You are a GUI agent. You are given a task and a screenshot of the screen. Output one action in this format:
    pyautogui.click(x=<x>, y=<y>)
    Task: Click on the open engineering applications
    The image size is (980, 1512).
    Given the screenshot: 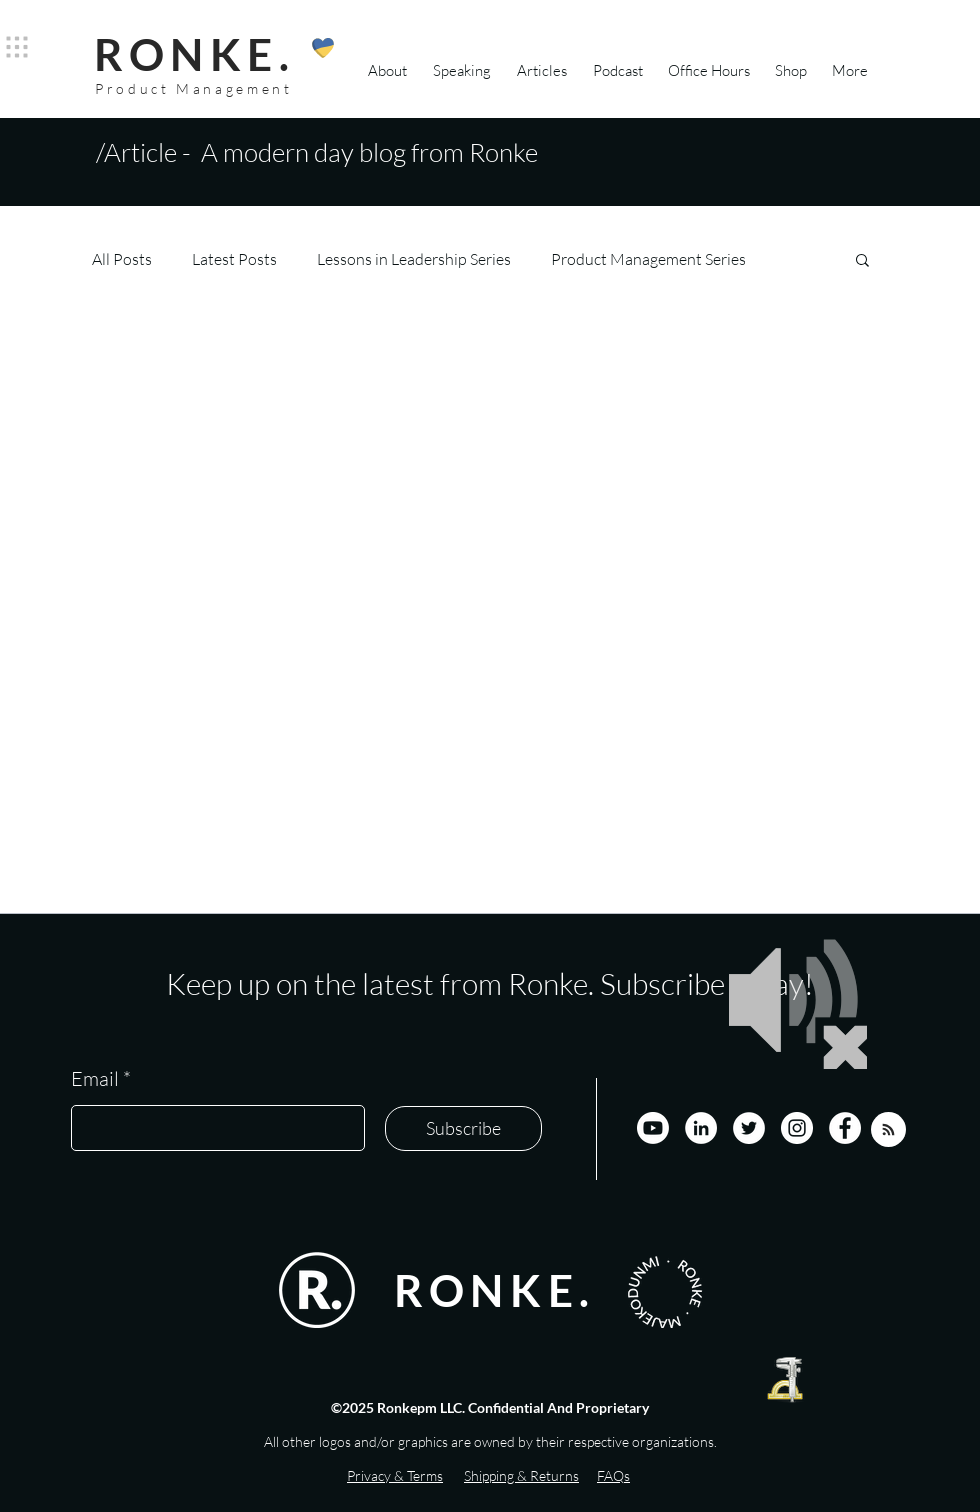 What is the action you would take?
    pyautogui.click(x=786, y=1380)
    